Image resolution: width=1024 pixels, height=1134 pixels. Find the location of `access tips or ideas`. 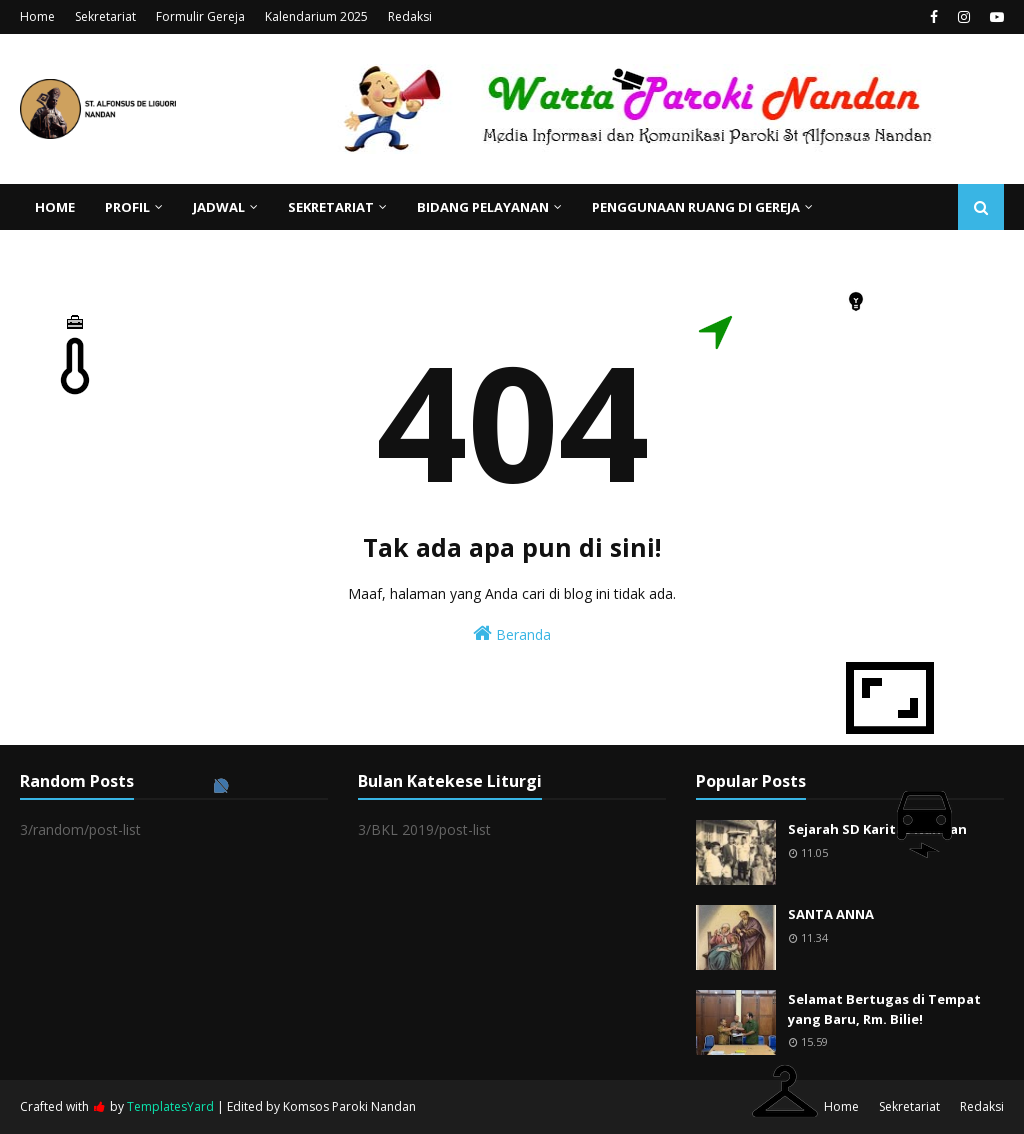

access tips or ideas is located at coordinates (856, 301).